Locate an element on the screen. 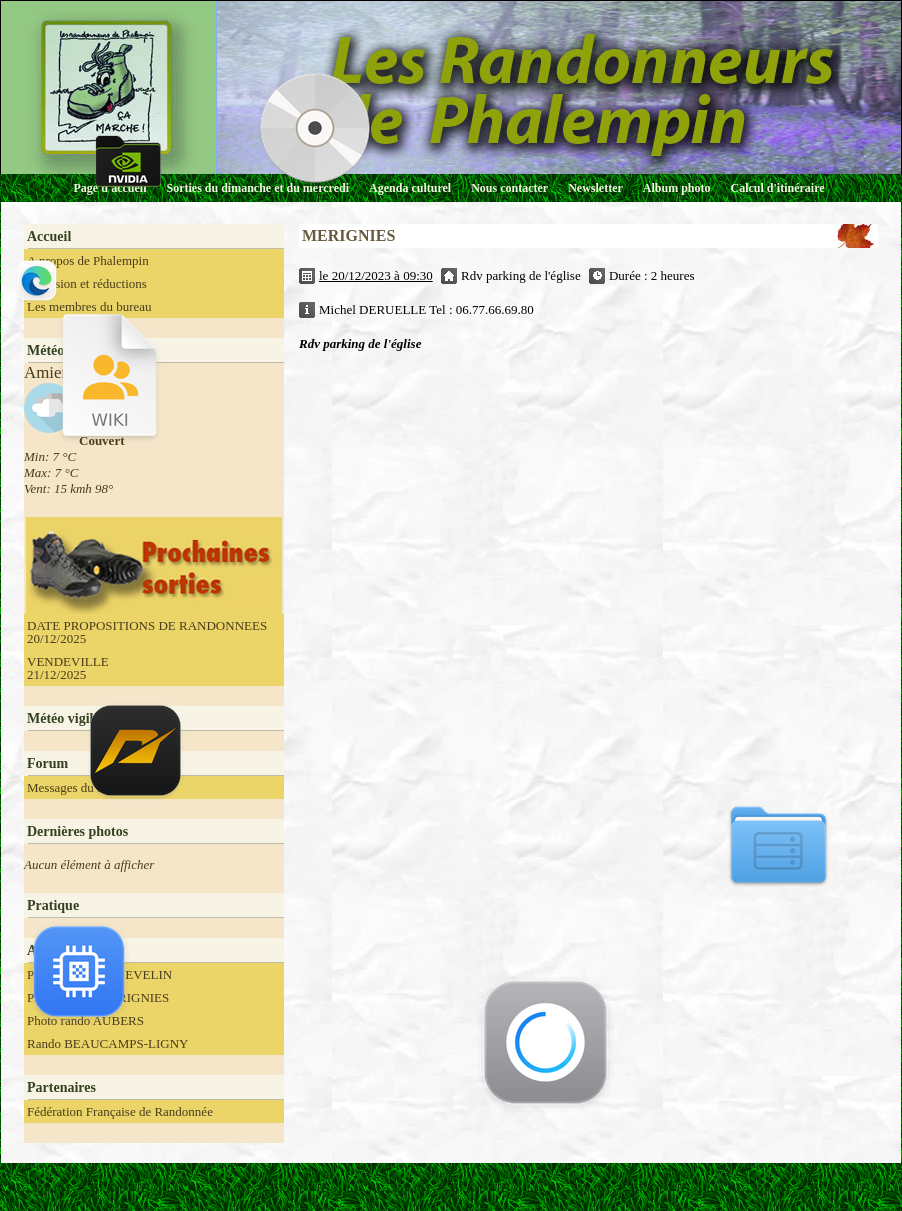  indicates a CD-R or recordable disc media is located at coordinates (315, 128).